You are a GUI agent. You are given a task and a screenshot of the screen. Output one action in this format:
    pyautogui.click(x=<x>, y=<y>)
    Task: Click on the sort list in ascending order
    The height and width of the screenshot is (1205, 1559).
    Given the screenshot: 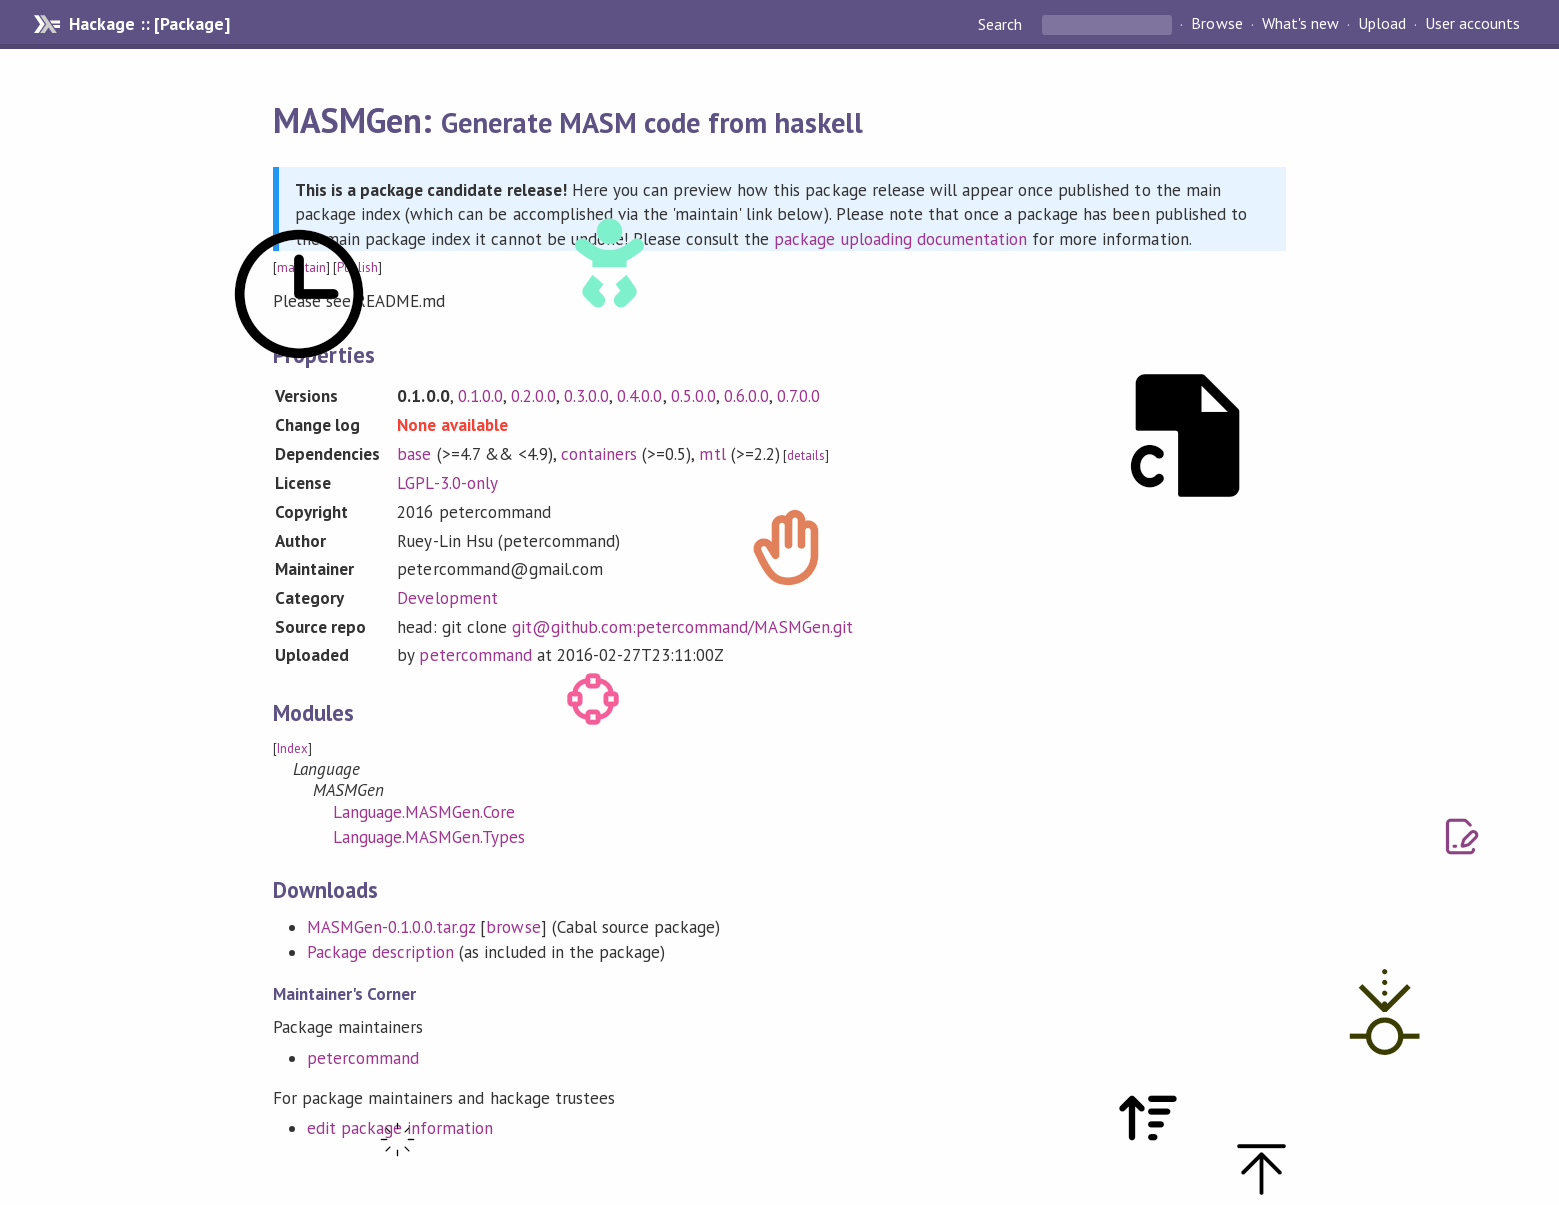 What is the action you would take?
    pyautogui.click(x=1148, y=1118)
    